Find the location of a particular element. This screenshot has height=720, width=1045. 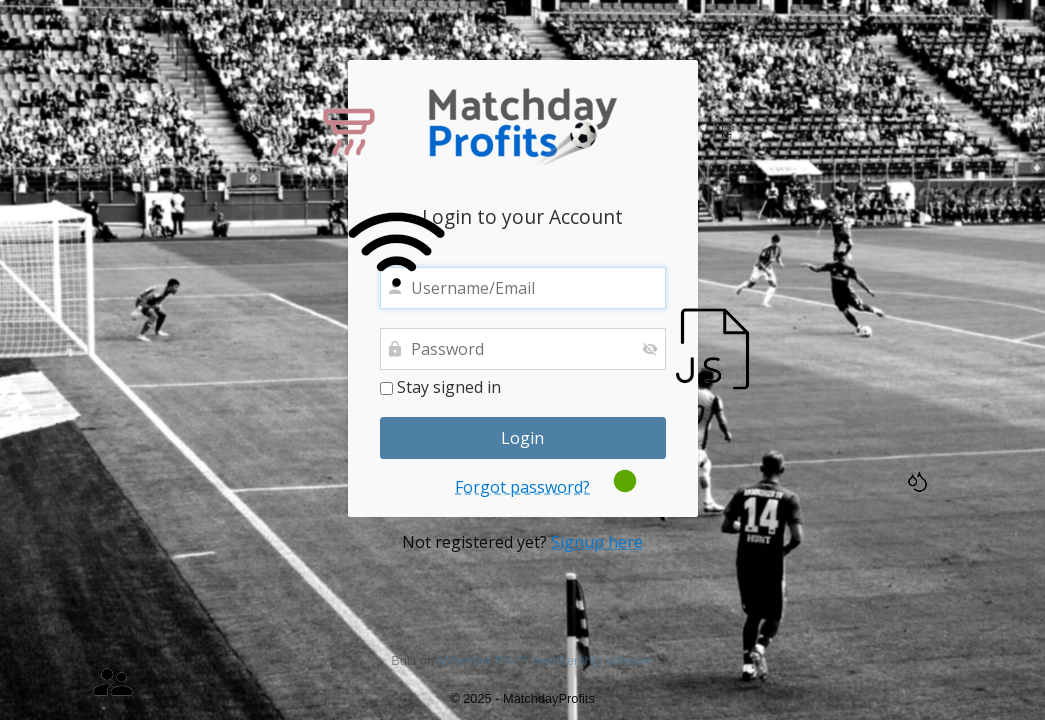

view team members or supervised accounts is located at coordinates (113, 682).